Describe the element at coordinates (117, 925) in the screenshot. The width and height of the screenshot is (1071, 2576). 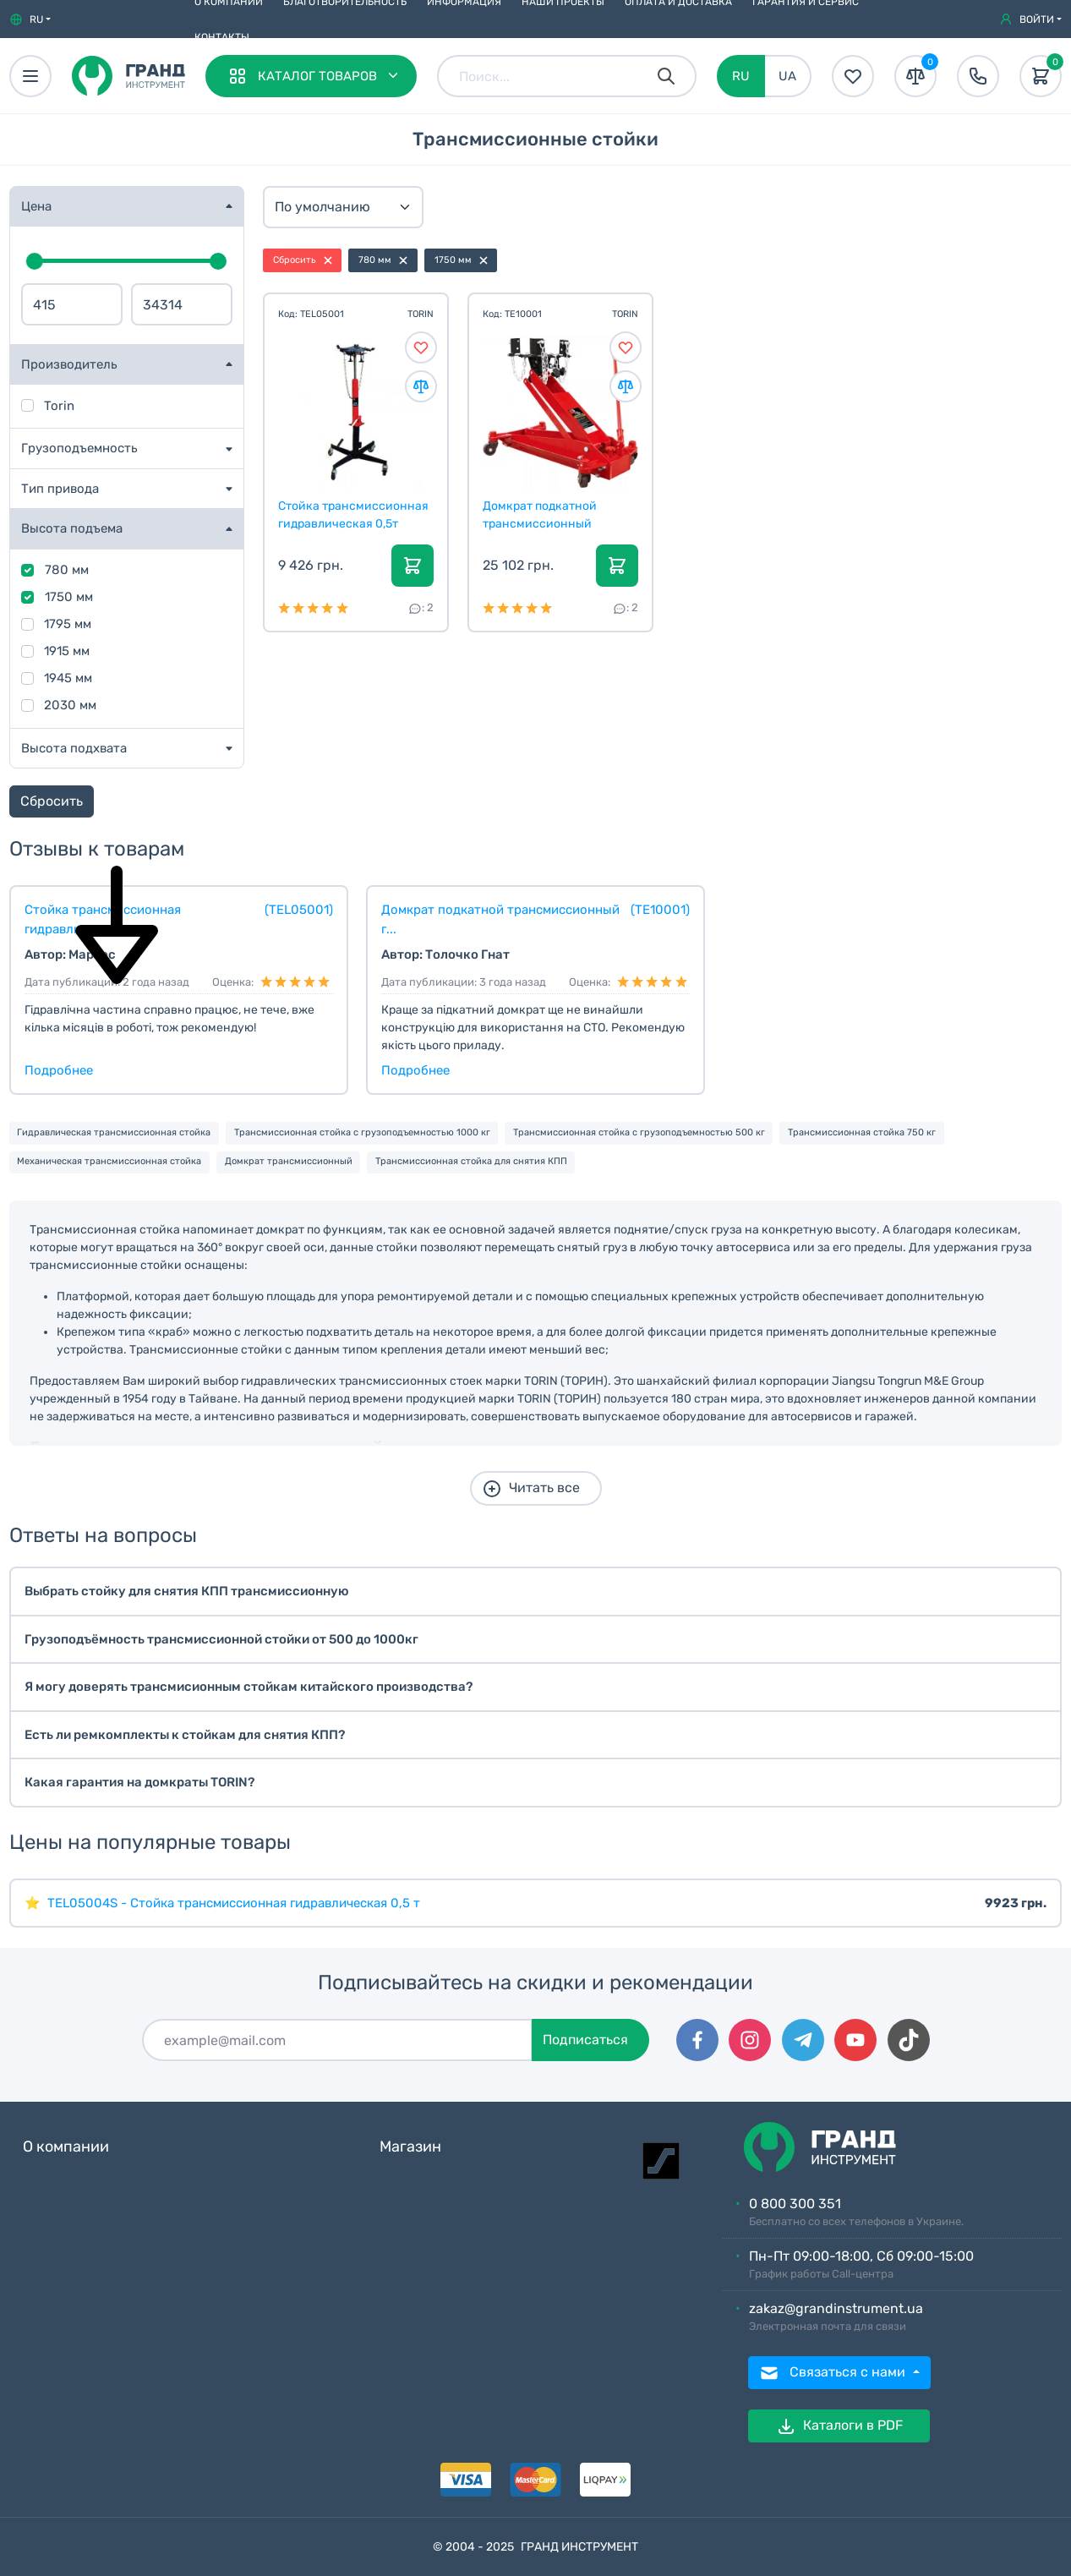
I see `indicates digital ground connection in circuit diagrams` at that location.